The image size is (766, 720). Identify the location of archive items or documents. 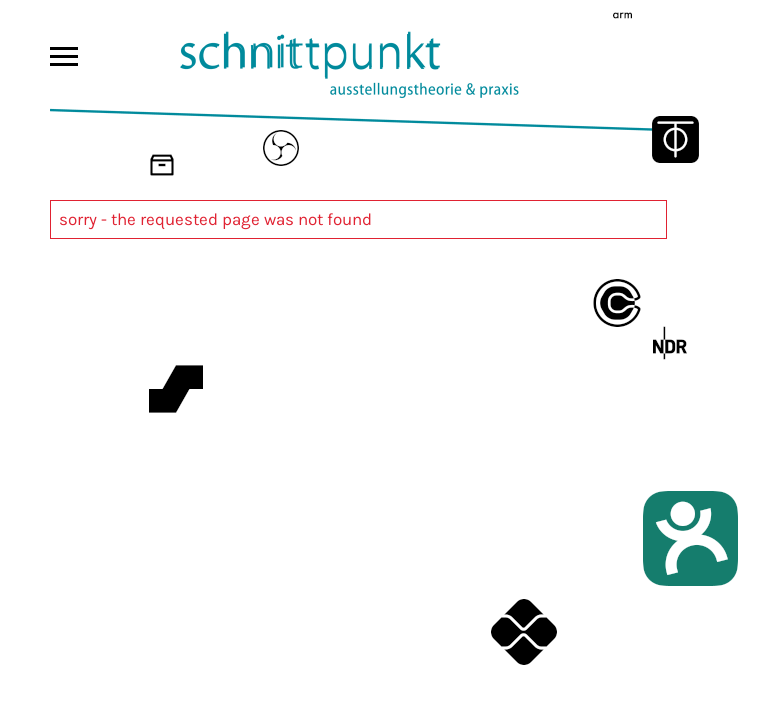
(162, 165).